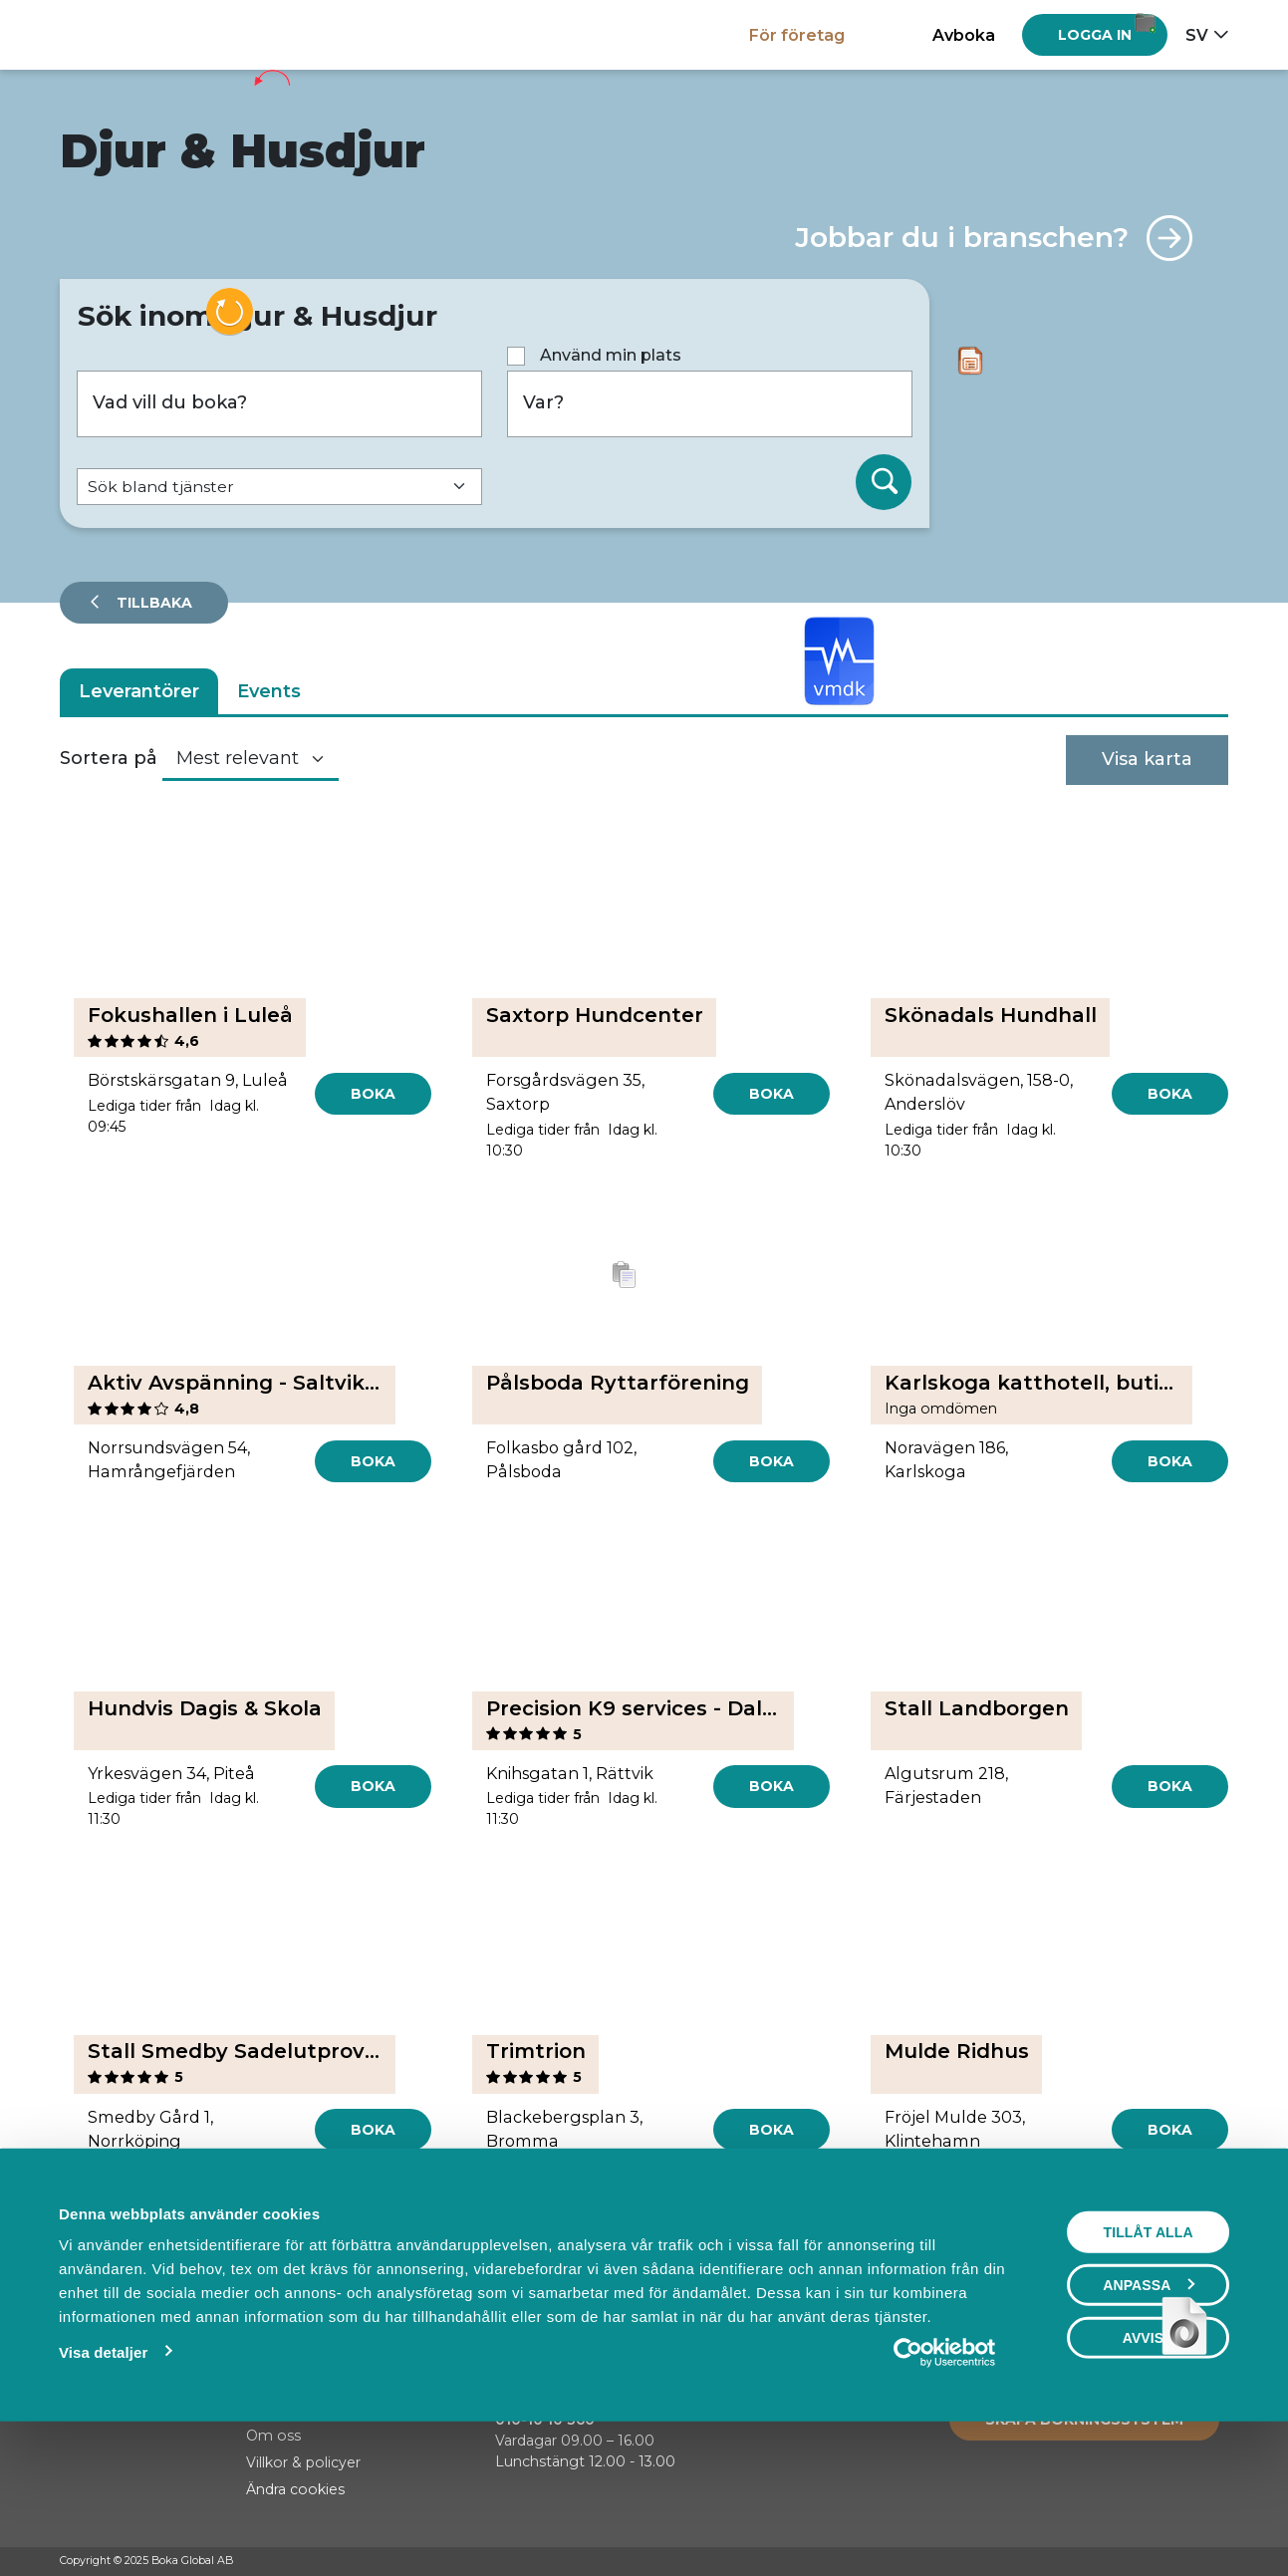  What do you see at coordinates (1145, 22) in the screenshot?
I see `create a new folder` at bounding box center [1145, 22].